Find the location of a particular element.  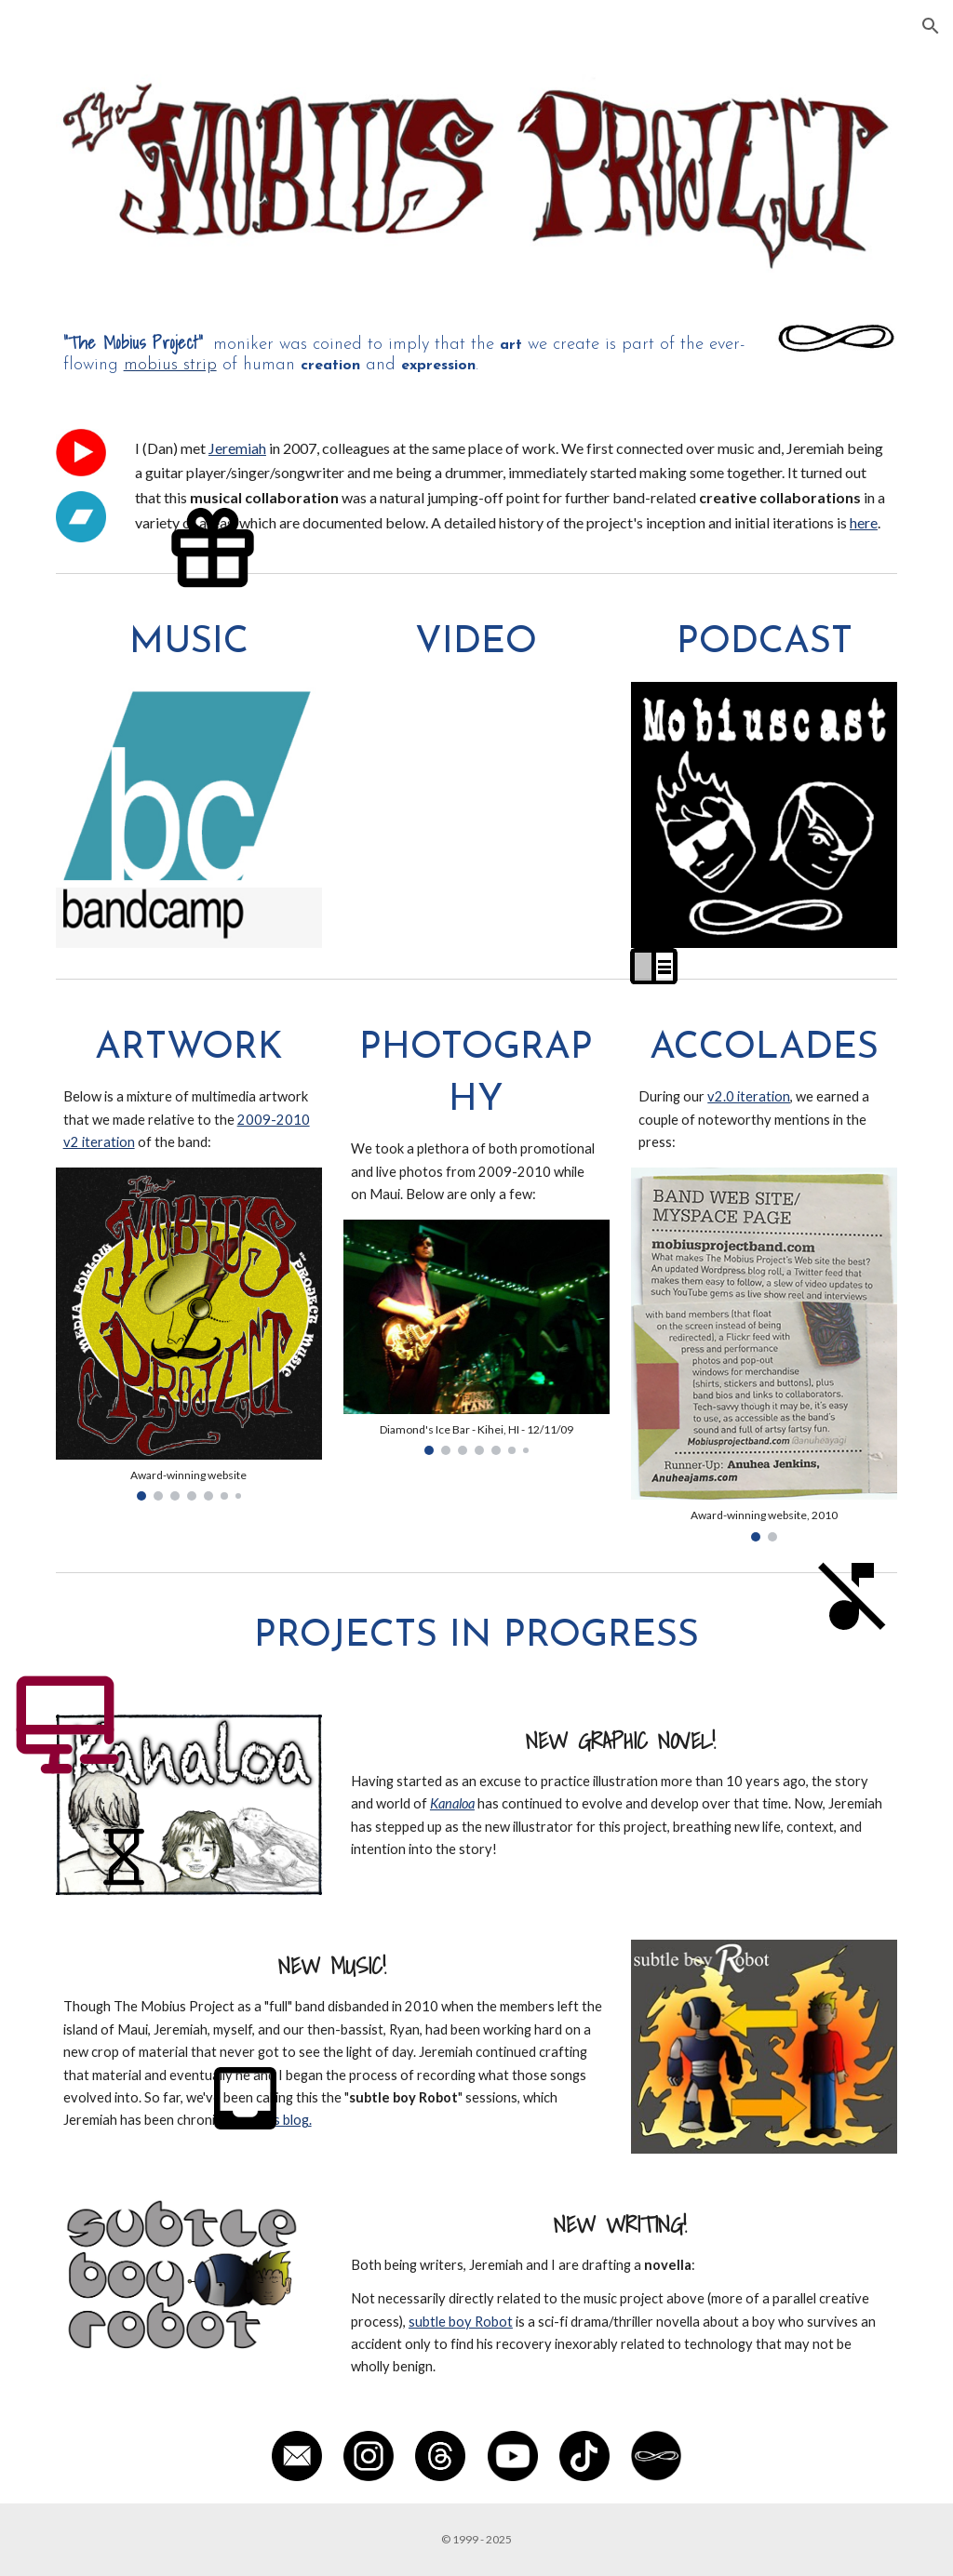

remove a desktop device from your account is located at coordinates (65, 1725).